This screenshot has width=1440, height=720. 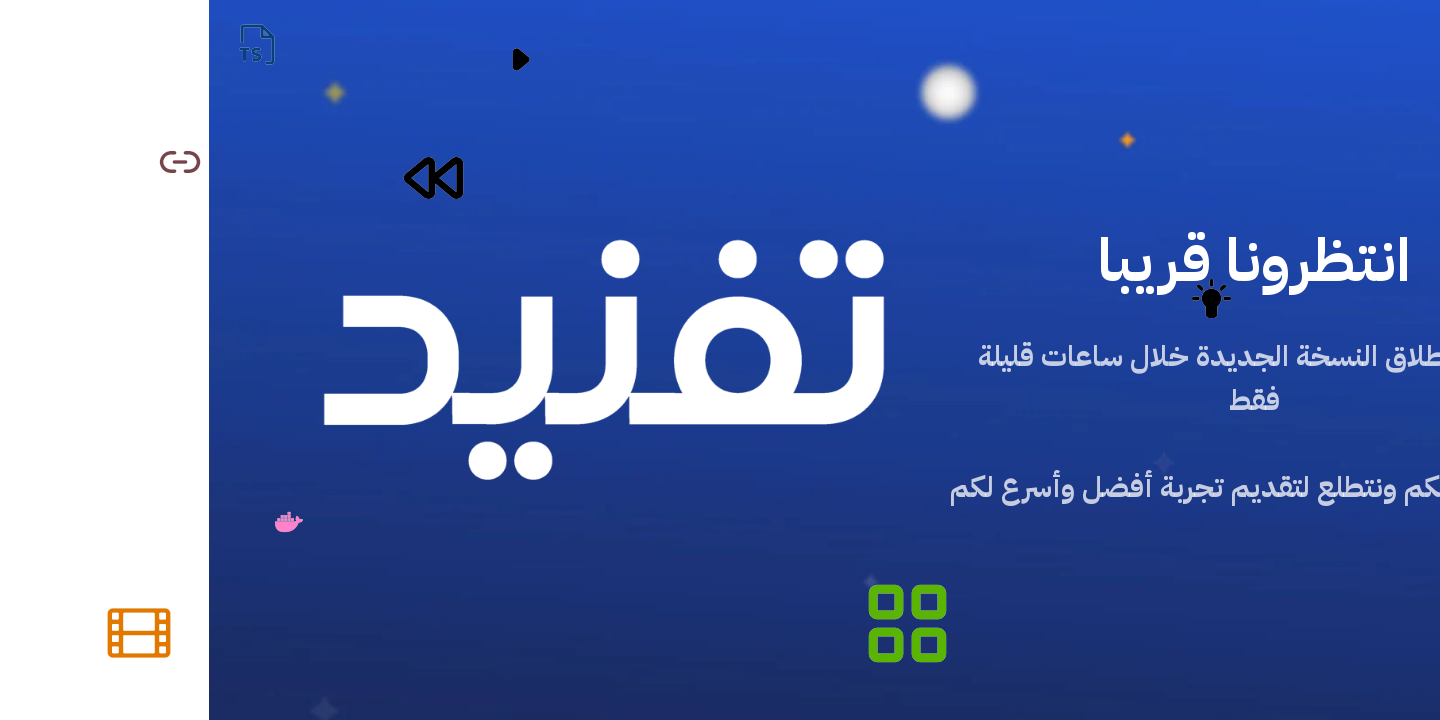 I want to click on view video or film content, so click(x=139, y=633).